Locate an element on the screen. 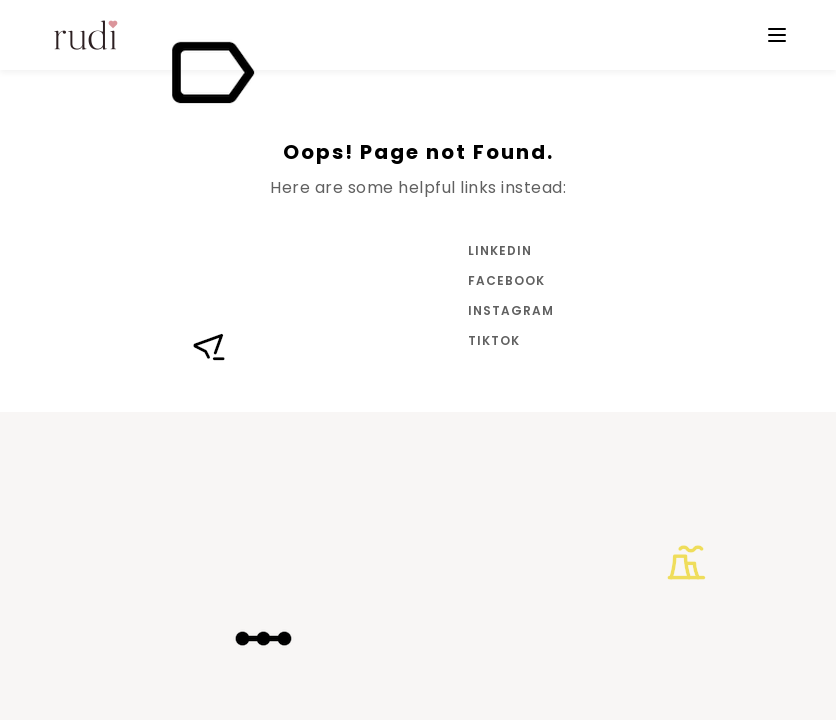 The height and width of the screenshot is (720, 836). view factory or manufacturing facilities is located at coordinates (685, 561).